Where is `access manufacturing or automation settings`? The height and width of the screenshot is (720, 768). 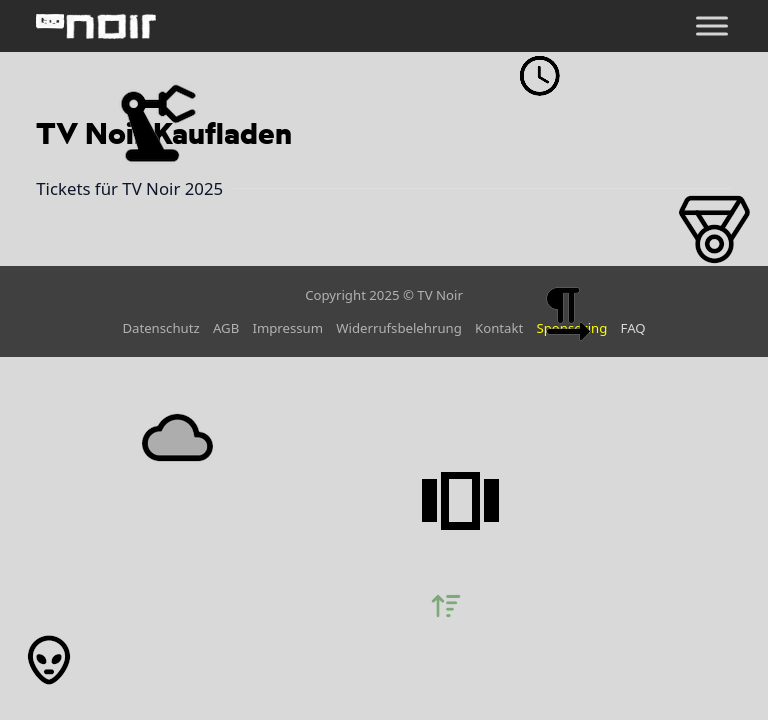
access manufacturing or automation settings is located at coordinates (158, 124).